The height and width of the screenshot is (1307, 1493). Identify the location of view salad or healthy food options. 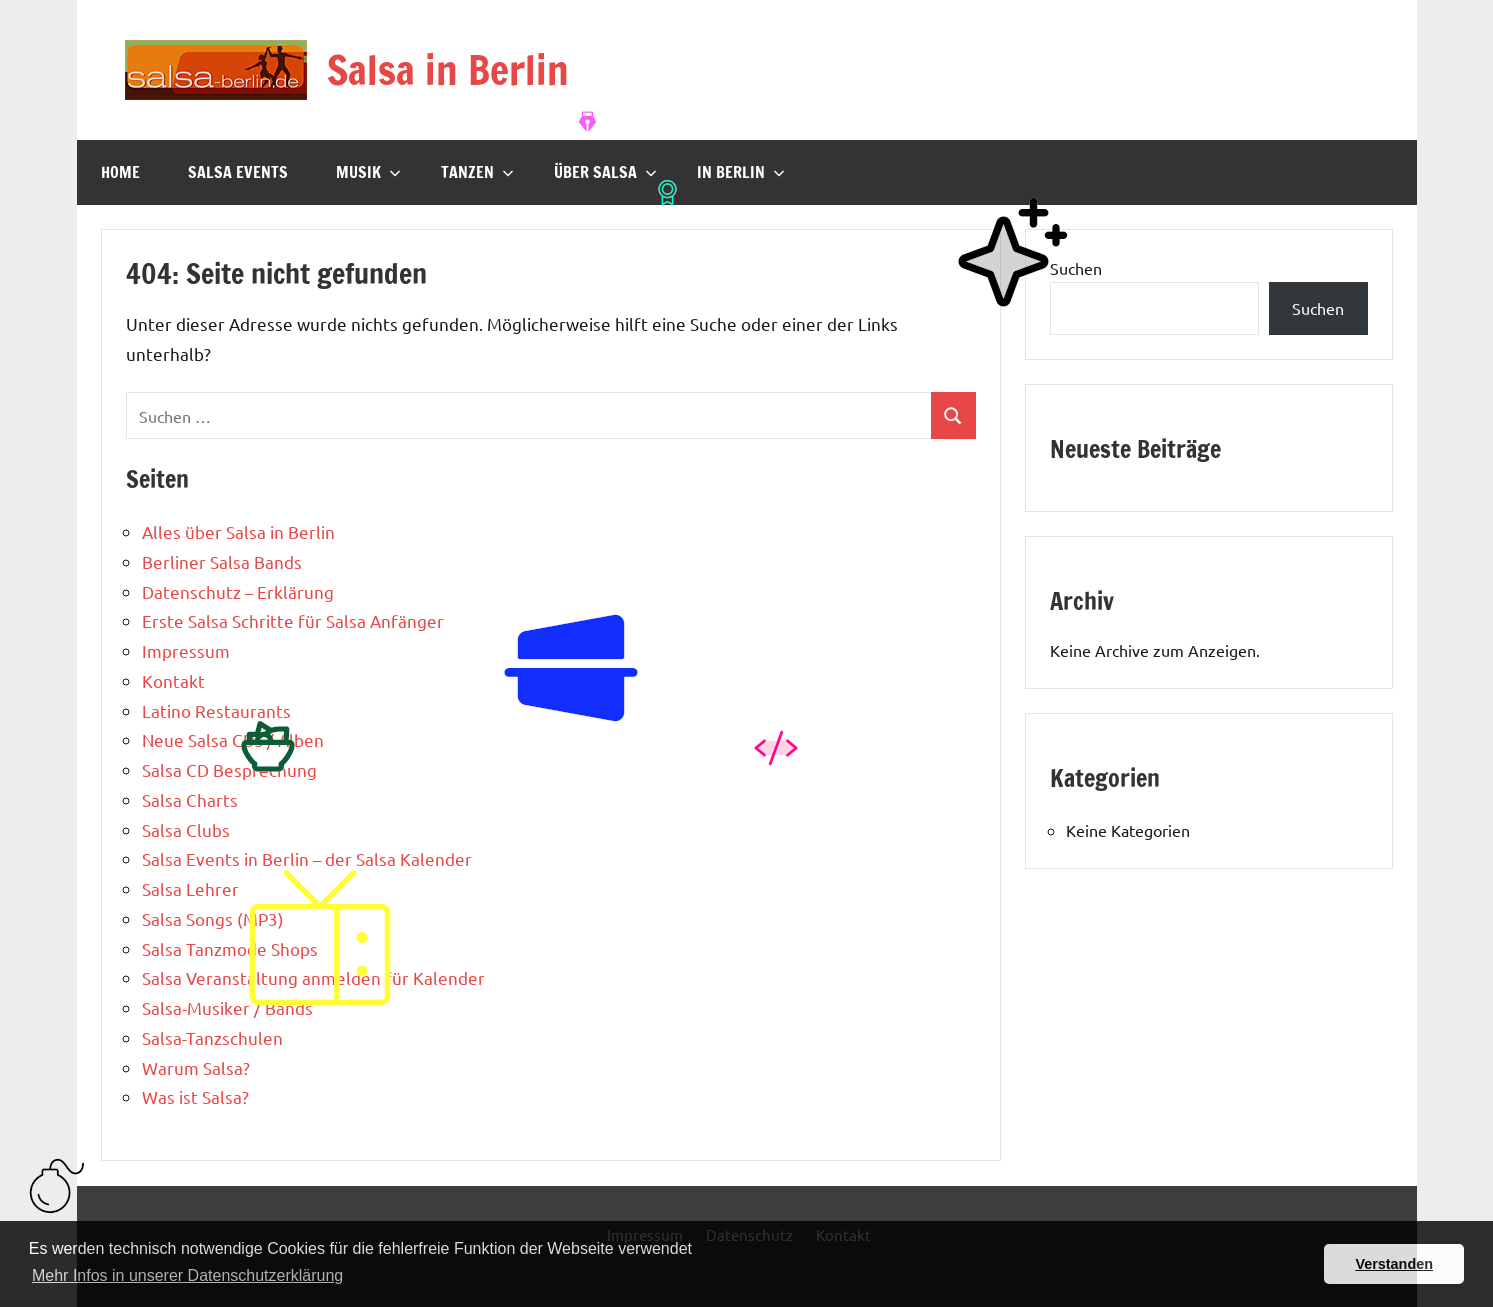
(268, 745).